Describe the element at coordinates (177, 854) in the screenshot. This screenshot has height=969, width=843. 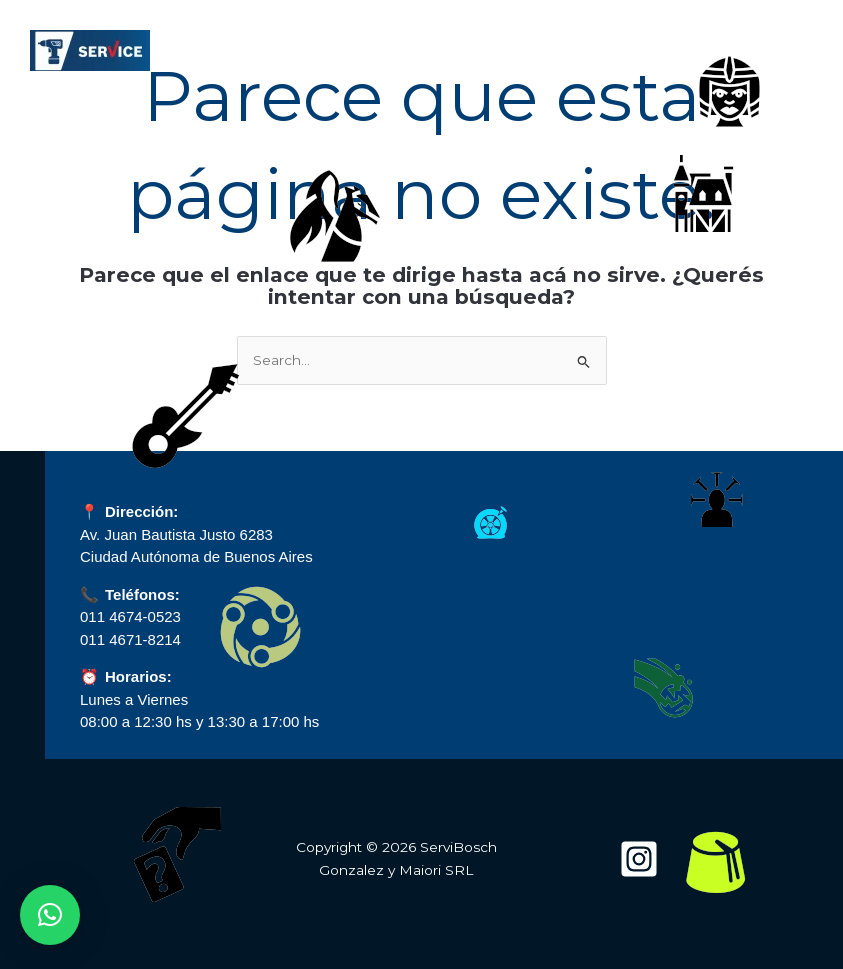
I see `draw a random card from the deck` at that location.